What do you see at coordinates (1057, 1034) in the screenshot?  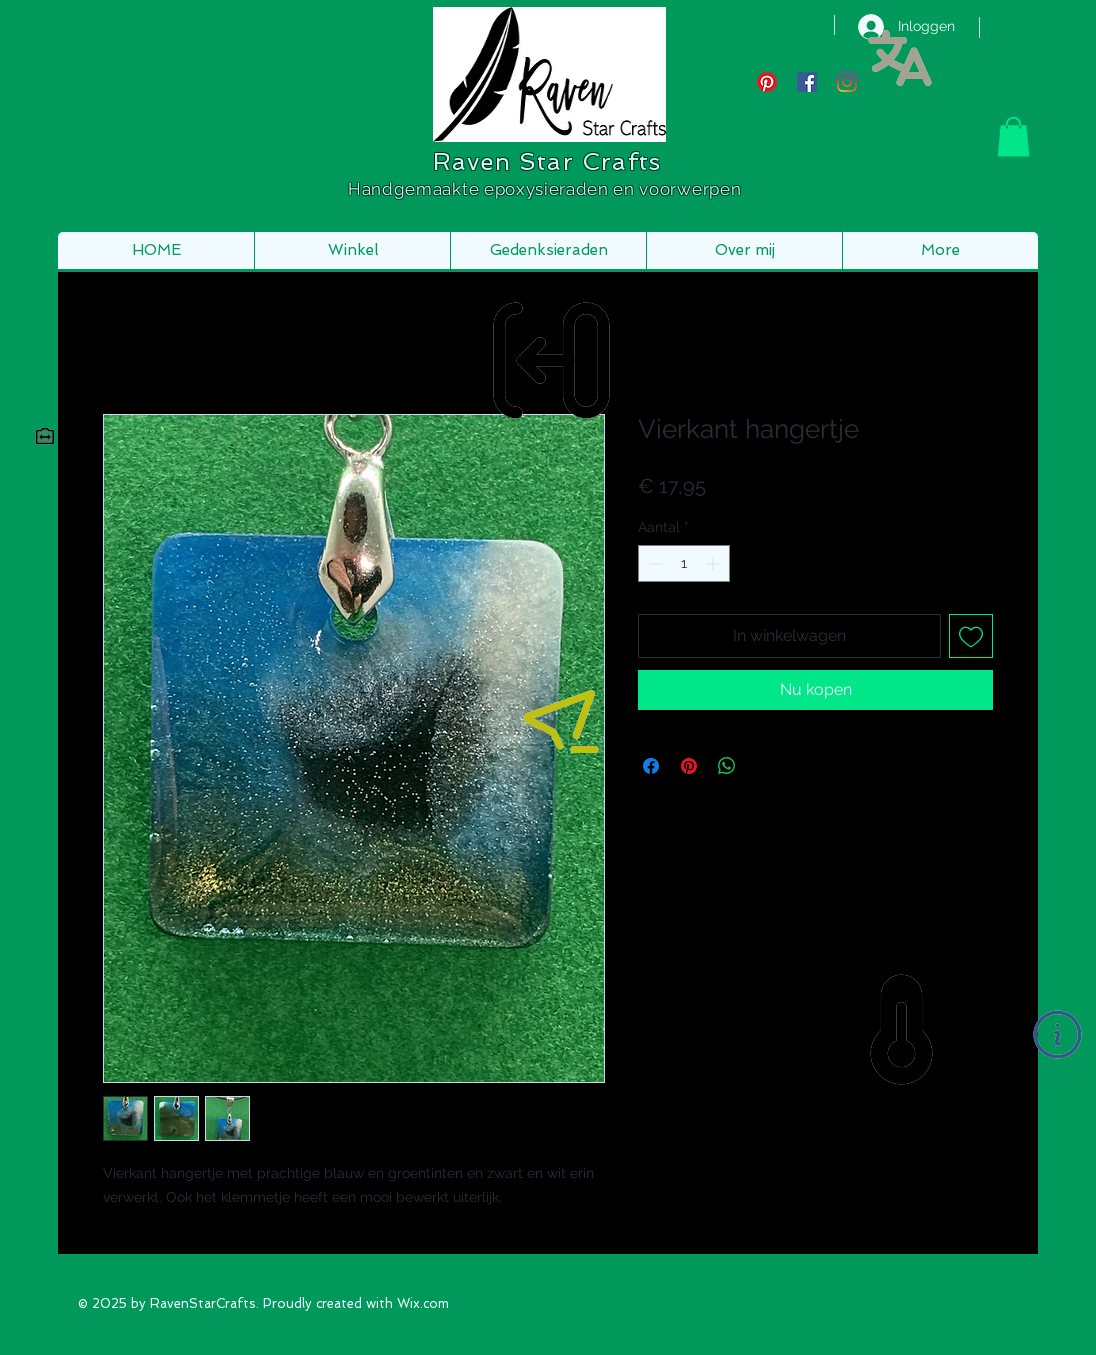 I see `view more information or details` at bounding box center [1057, 1034].